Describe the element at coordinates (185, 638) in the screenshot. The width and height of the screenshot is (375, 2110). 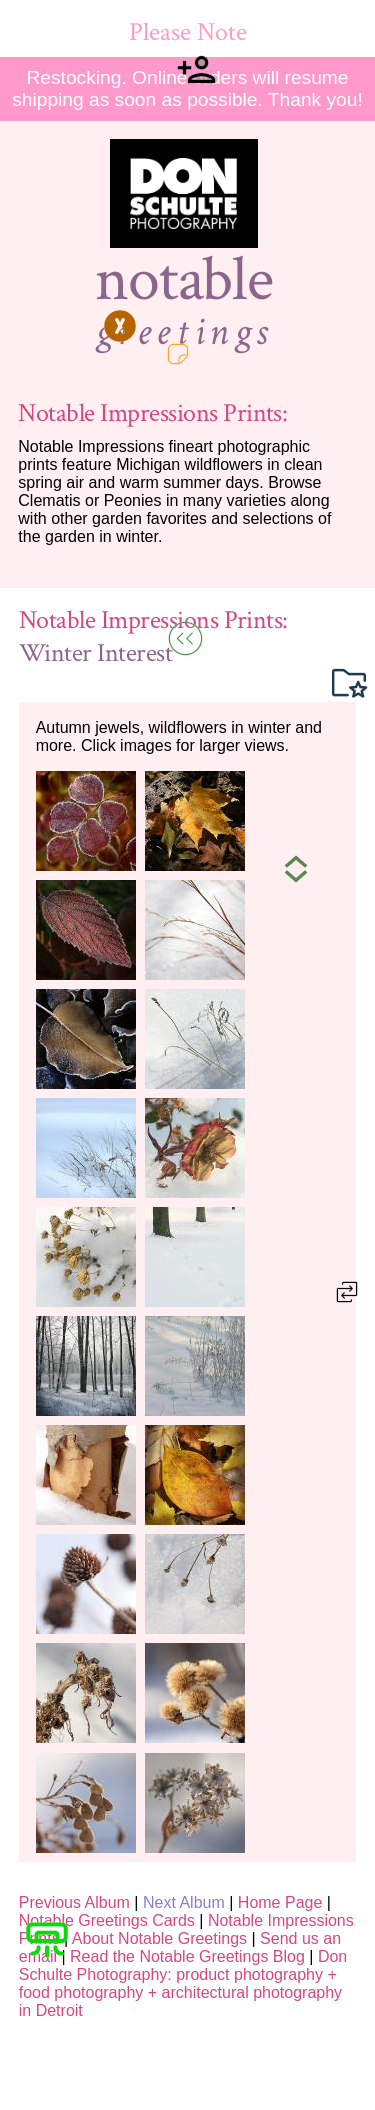
I see `go back to the beginning` at that location.